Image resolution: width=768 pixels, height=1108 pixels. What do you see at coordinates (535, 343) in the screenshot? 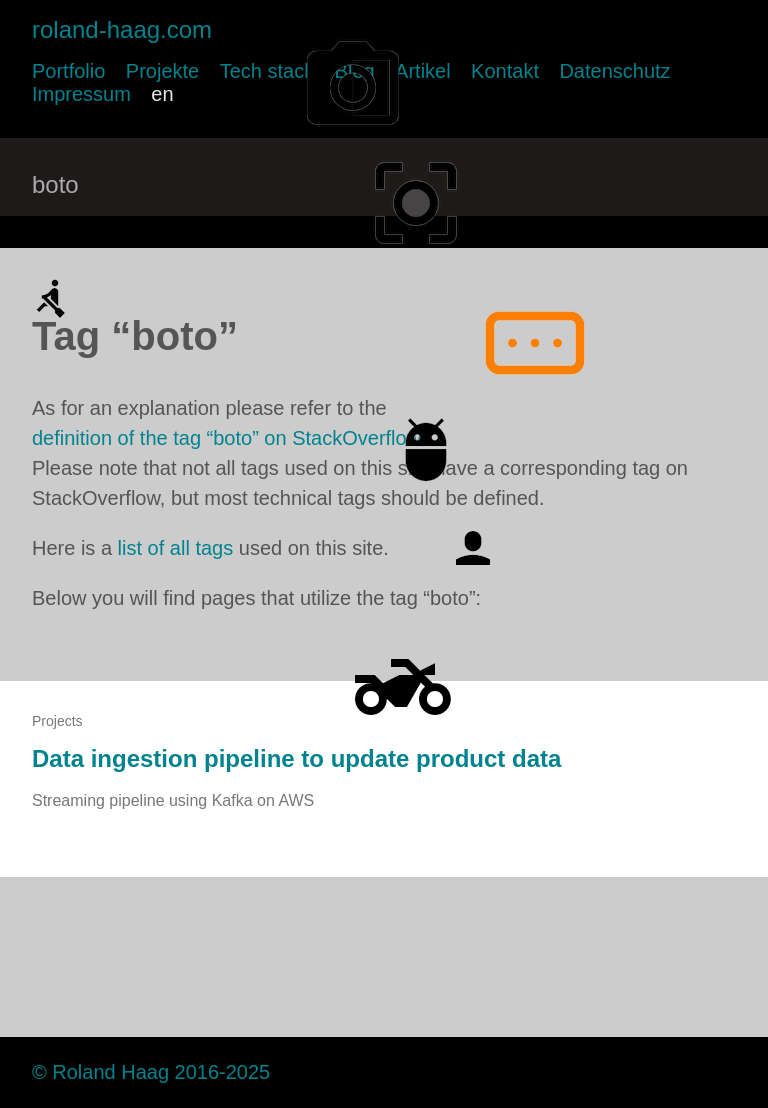
I see `indicates more options or actions available` at bounding box center [535, 343].